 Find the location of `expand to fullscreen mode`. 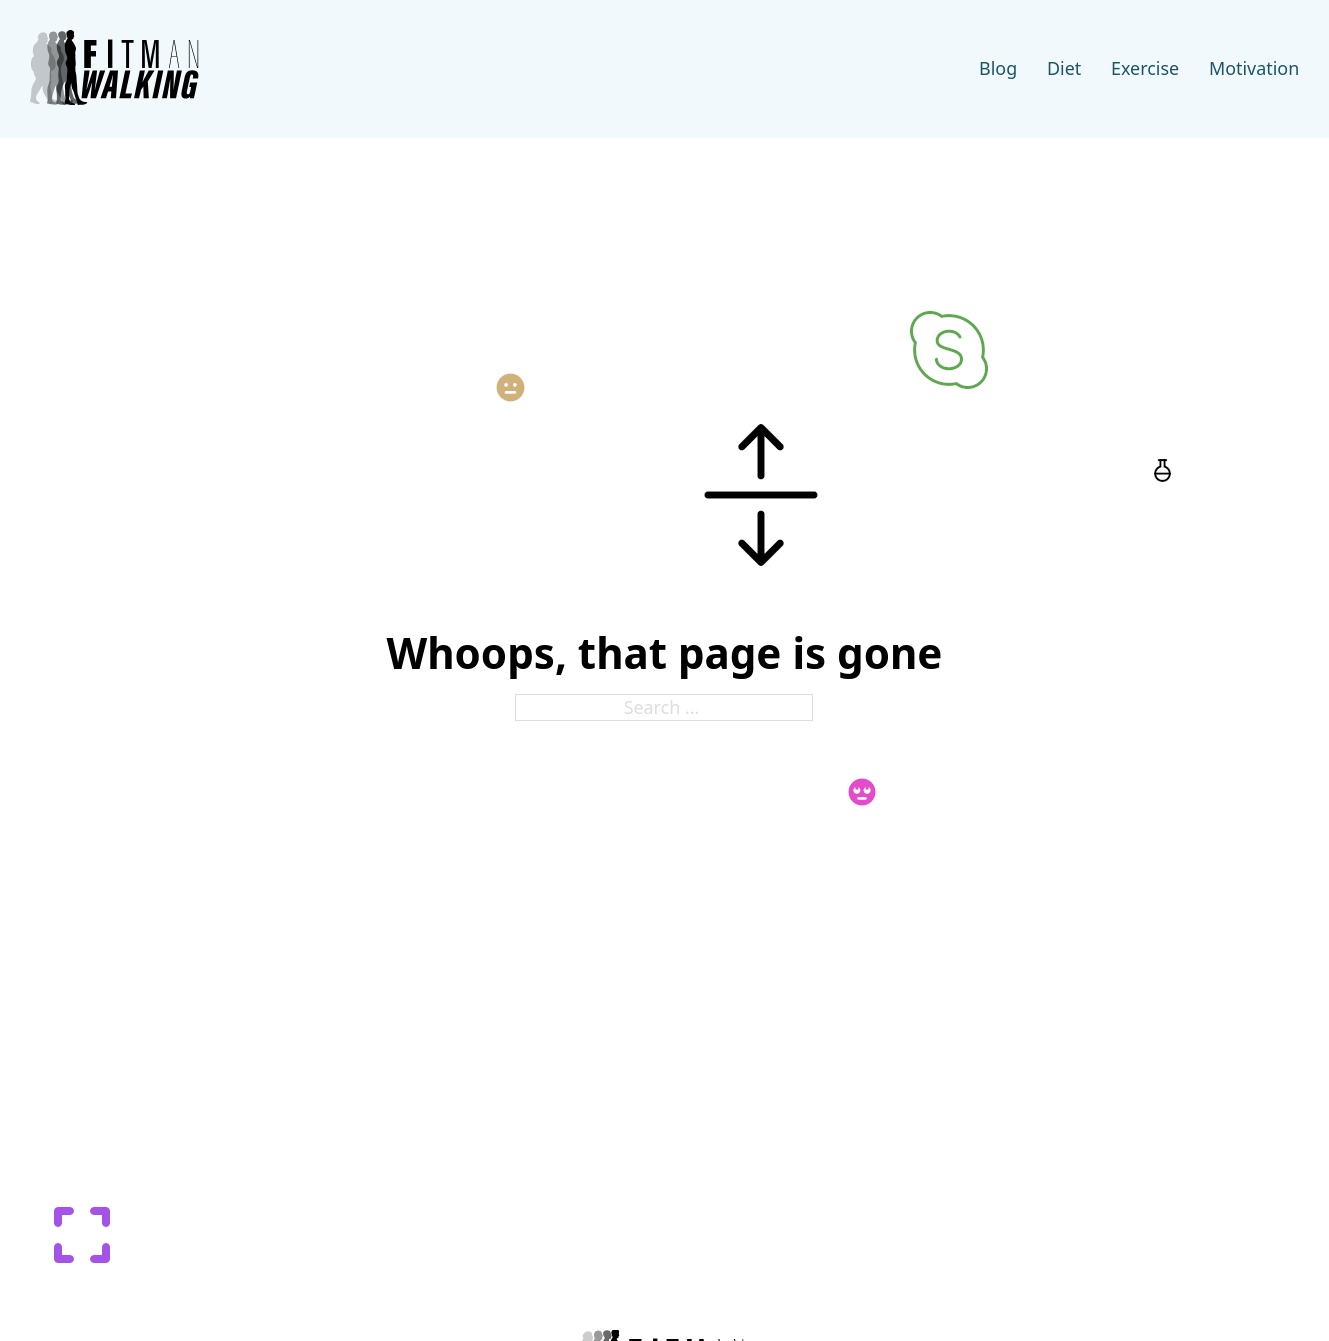

expand to fullscreen mode is located at coordinates (82, 1235).